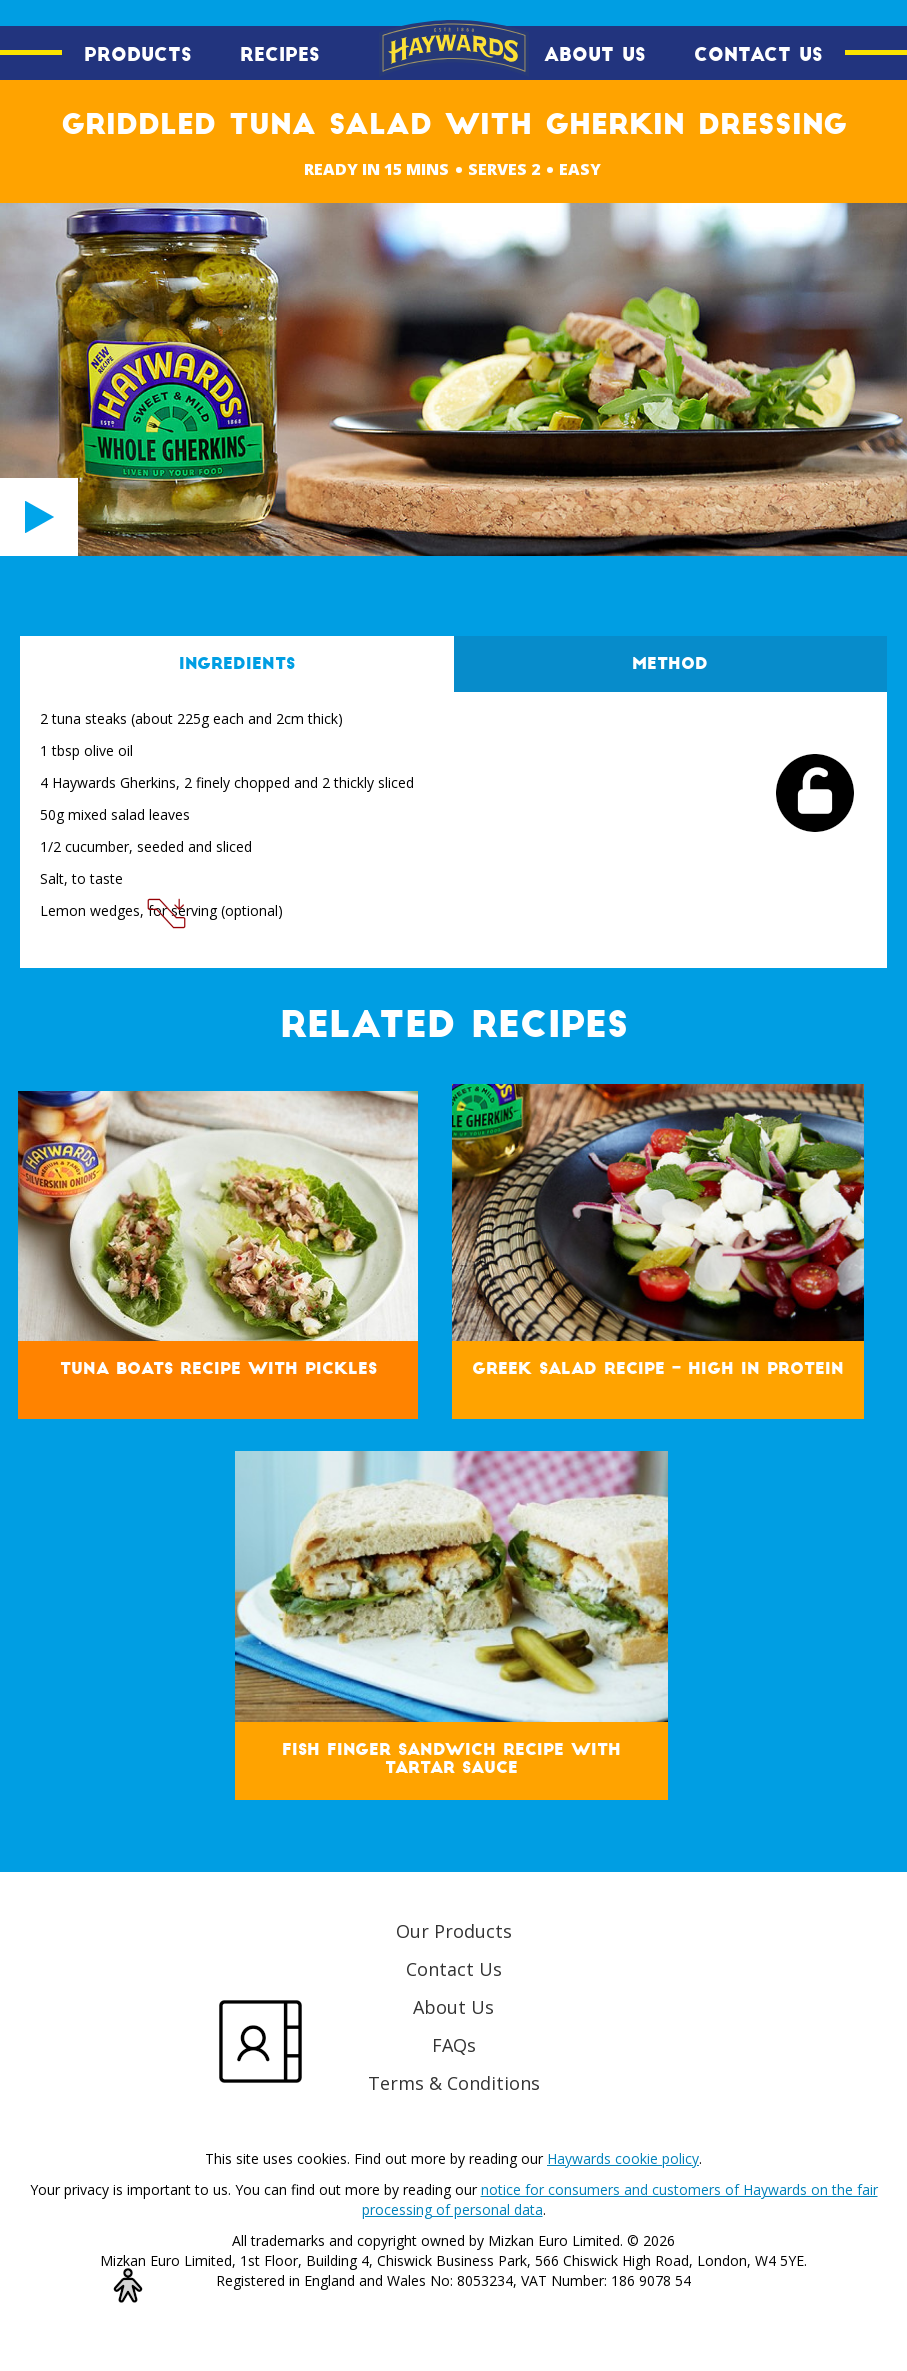 Image resolution: width=907 pixels, height=2371 pixels. What do you see at coordinates (260, 2041) in the screenshot?
I see `access your contacts or address book` at bounding box center [260, 2041].